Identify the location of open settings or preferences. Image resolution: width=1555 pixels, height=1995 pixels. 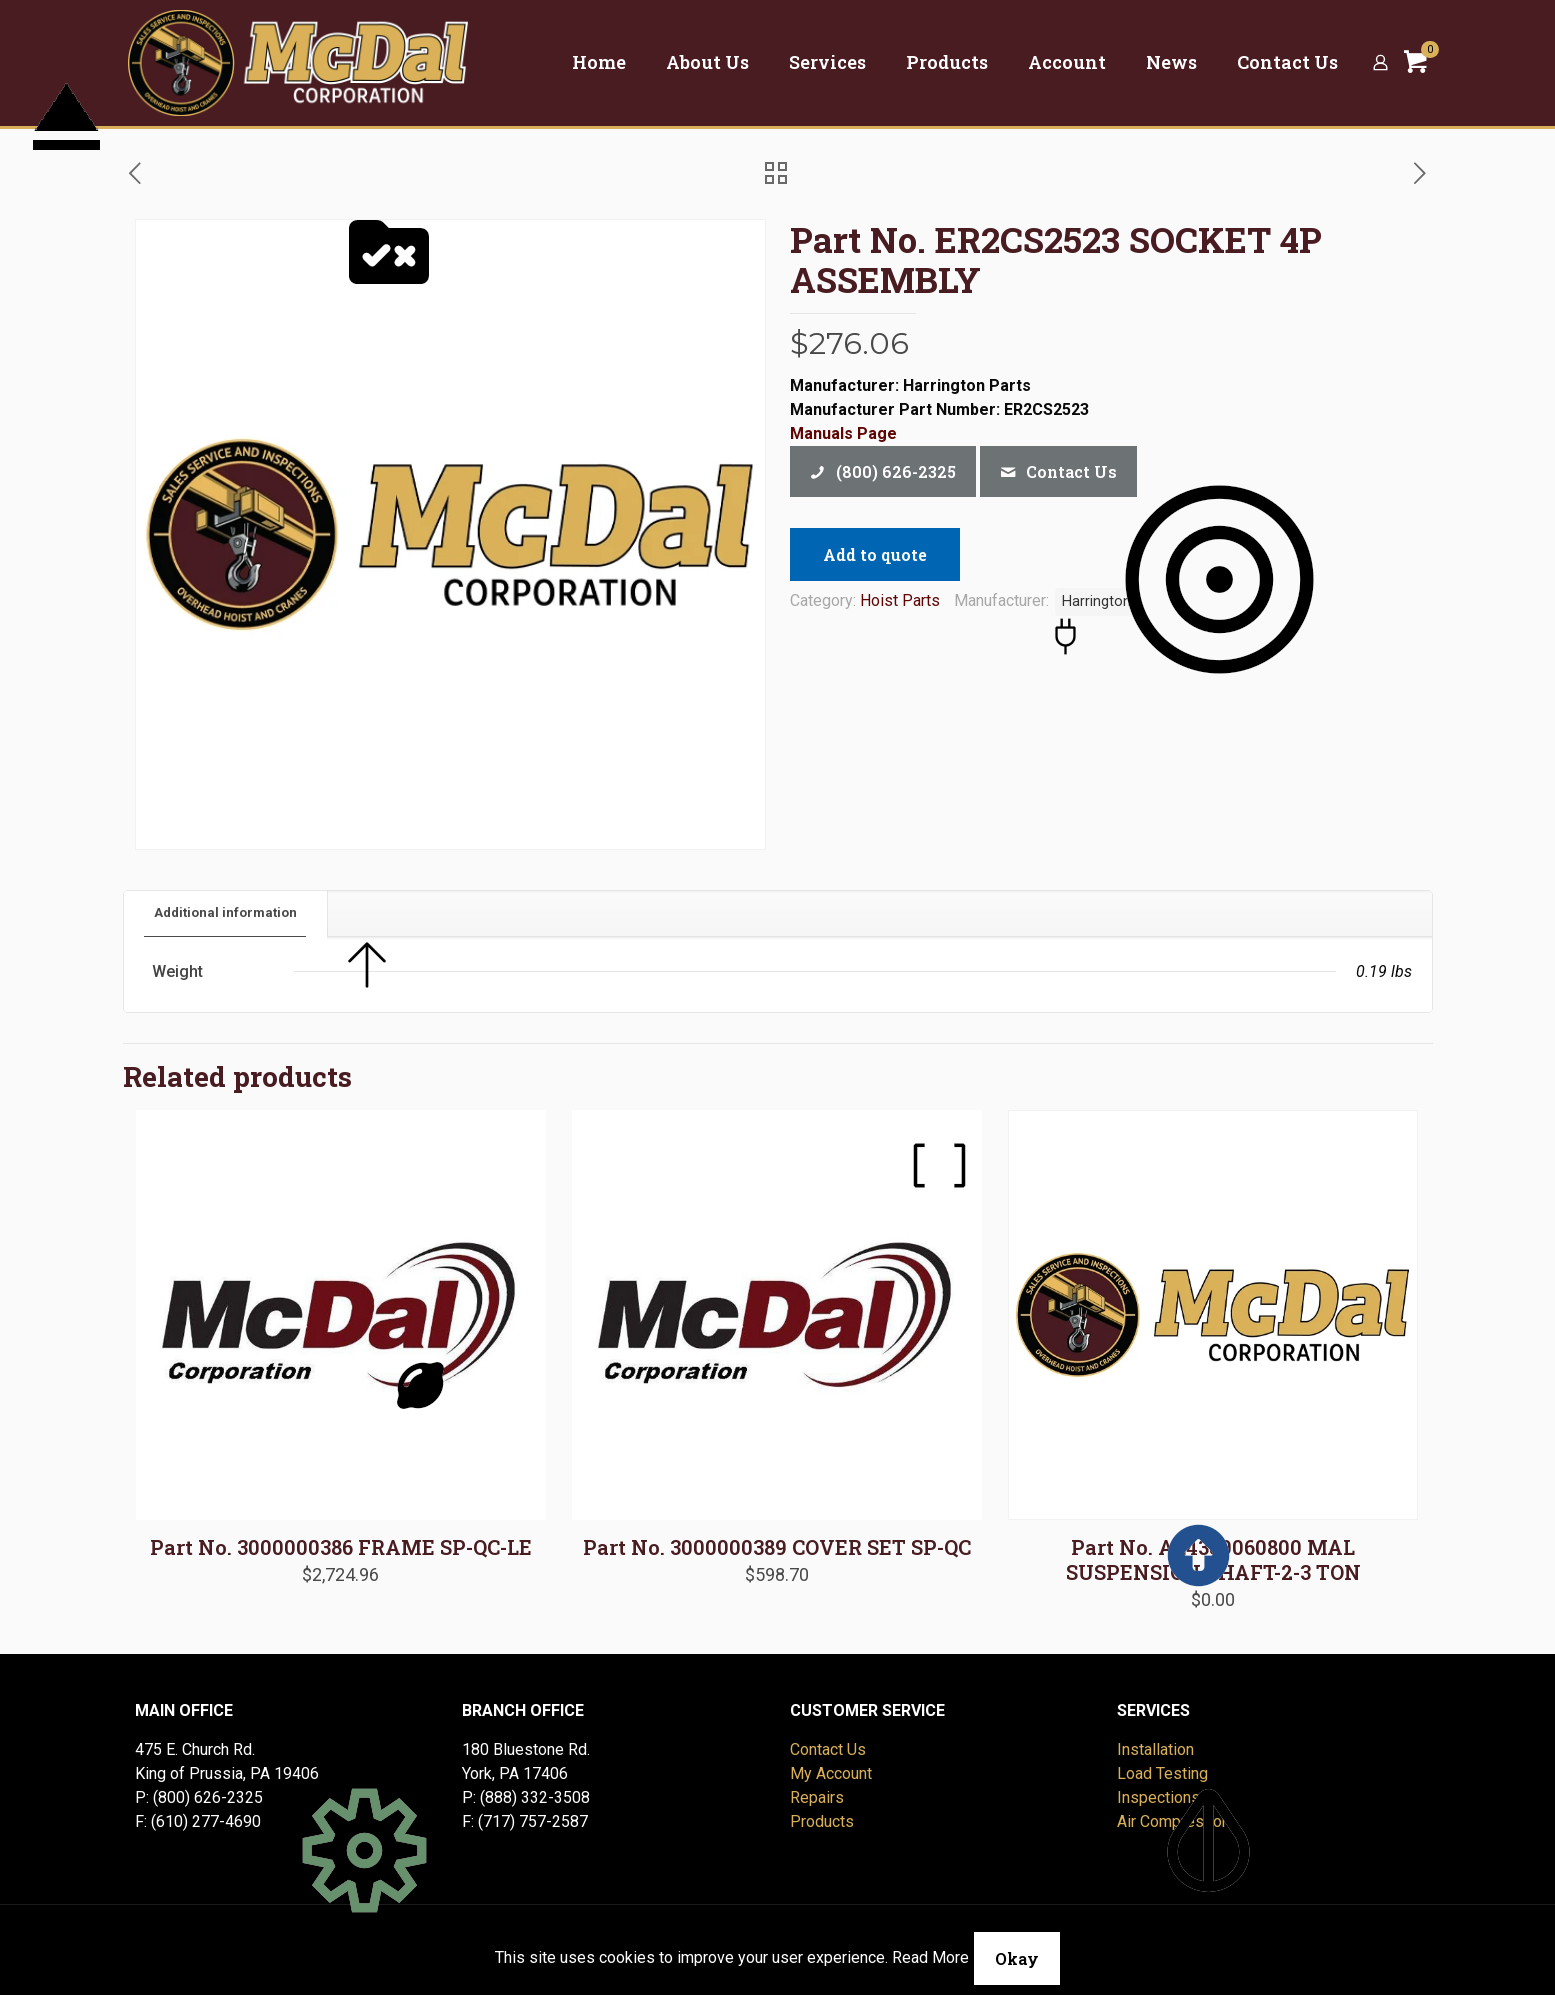
(364, 1850).